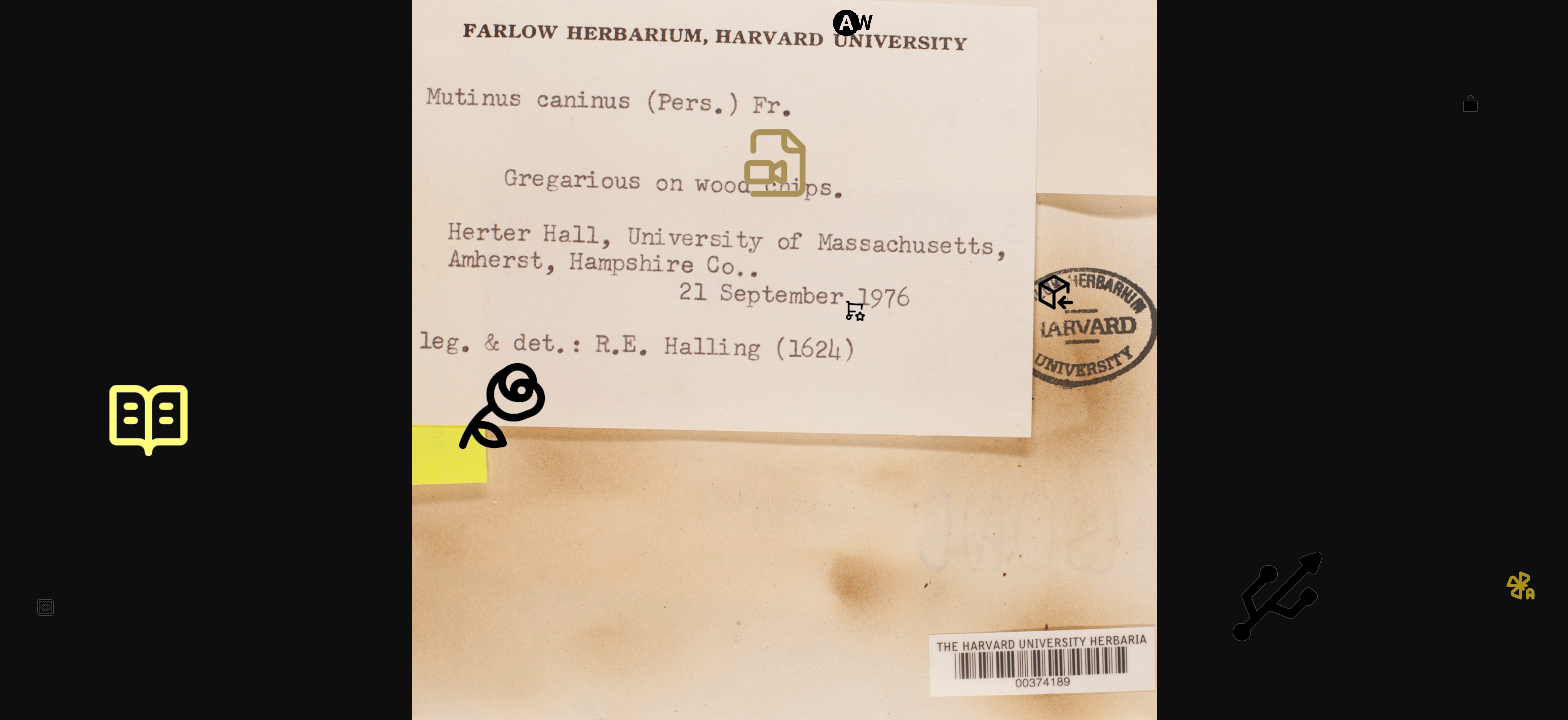  What do you see at coordinates (778, 163) in the screenshot?
I see `open a video file` at bounding box center [778, 163].